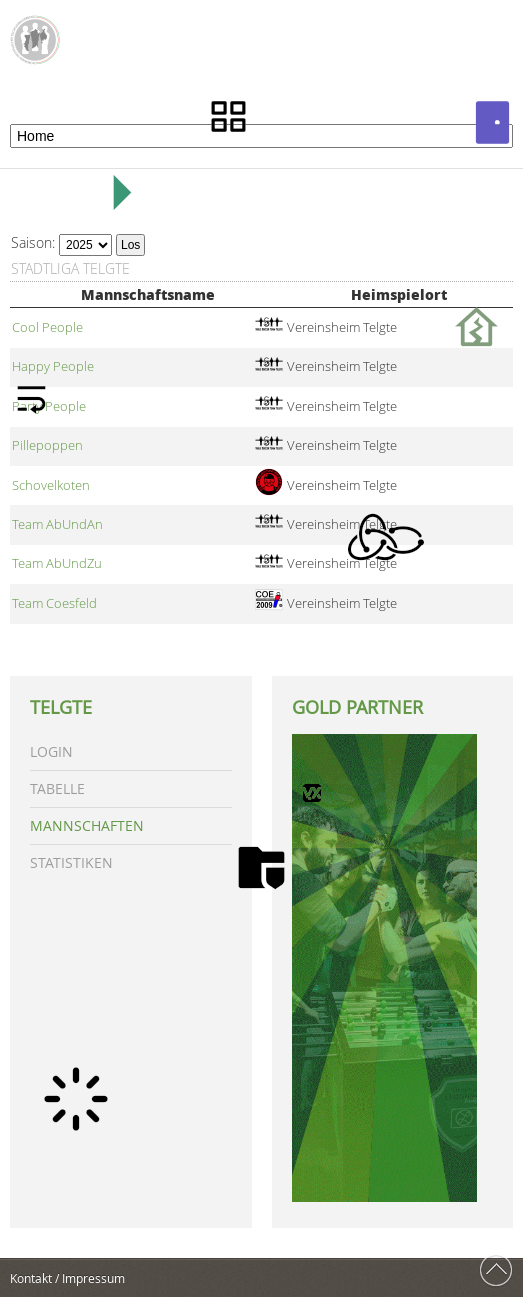 Image resolution: width=523 pixels, height=1297 pixels. What do you see at coordinates (476, 328) in the screenshot?
I see `indicates earthquake alert or seismic activity warning` at bounding box center [476, 328].